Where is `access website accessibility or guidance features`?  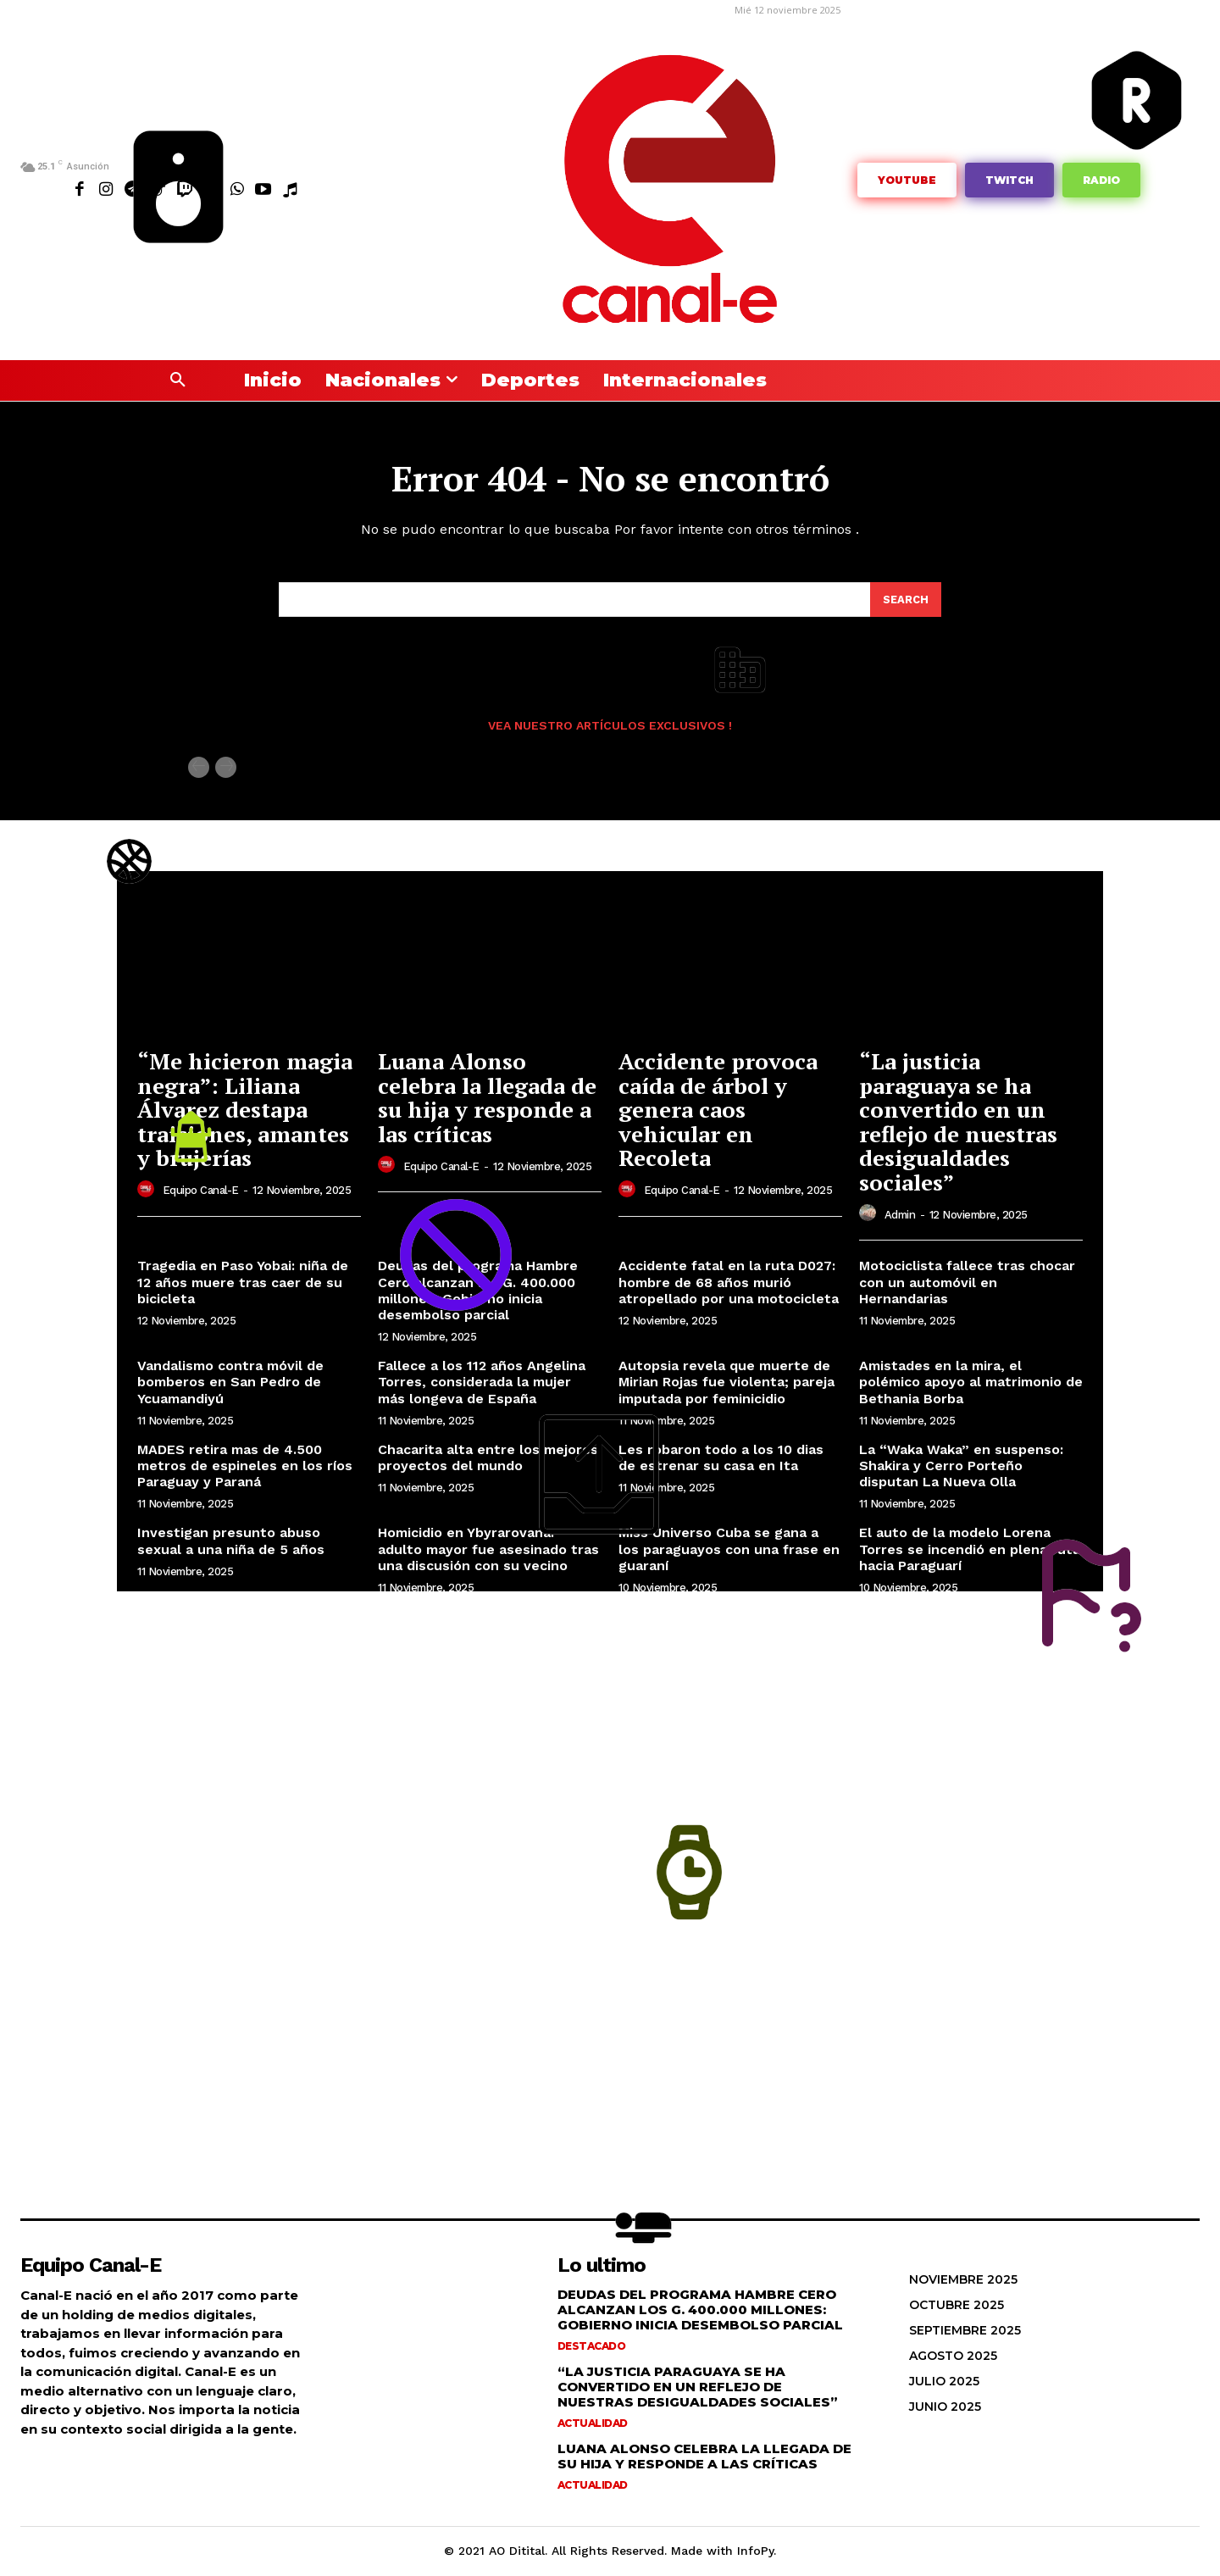 access website accessibility or guidance features is located at coordinates (191, 1138).